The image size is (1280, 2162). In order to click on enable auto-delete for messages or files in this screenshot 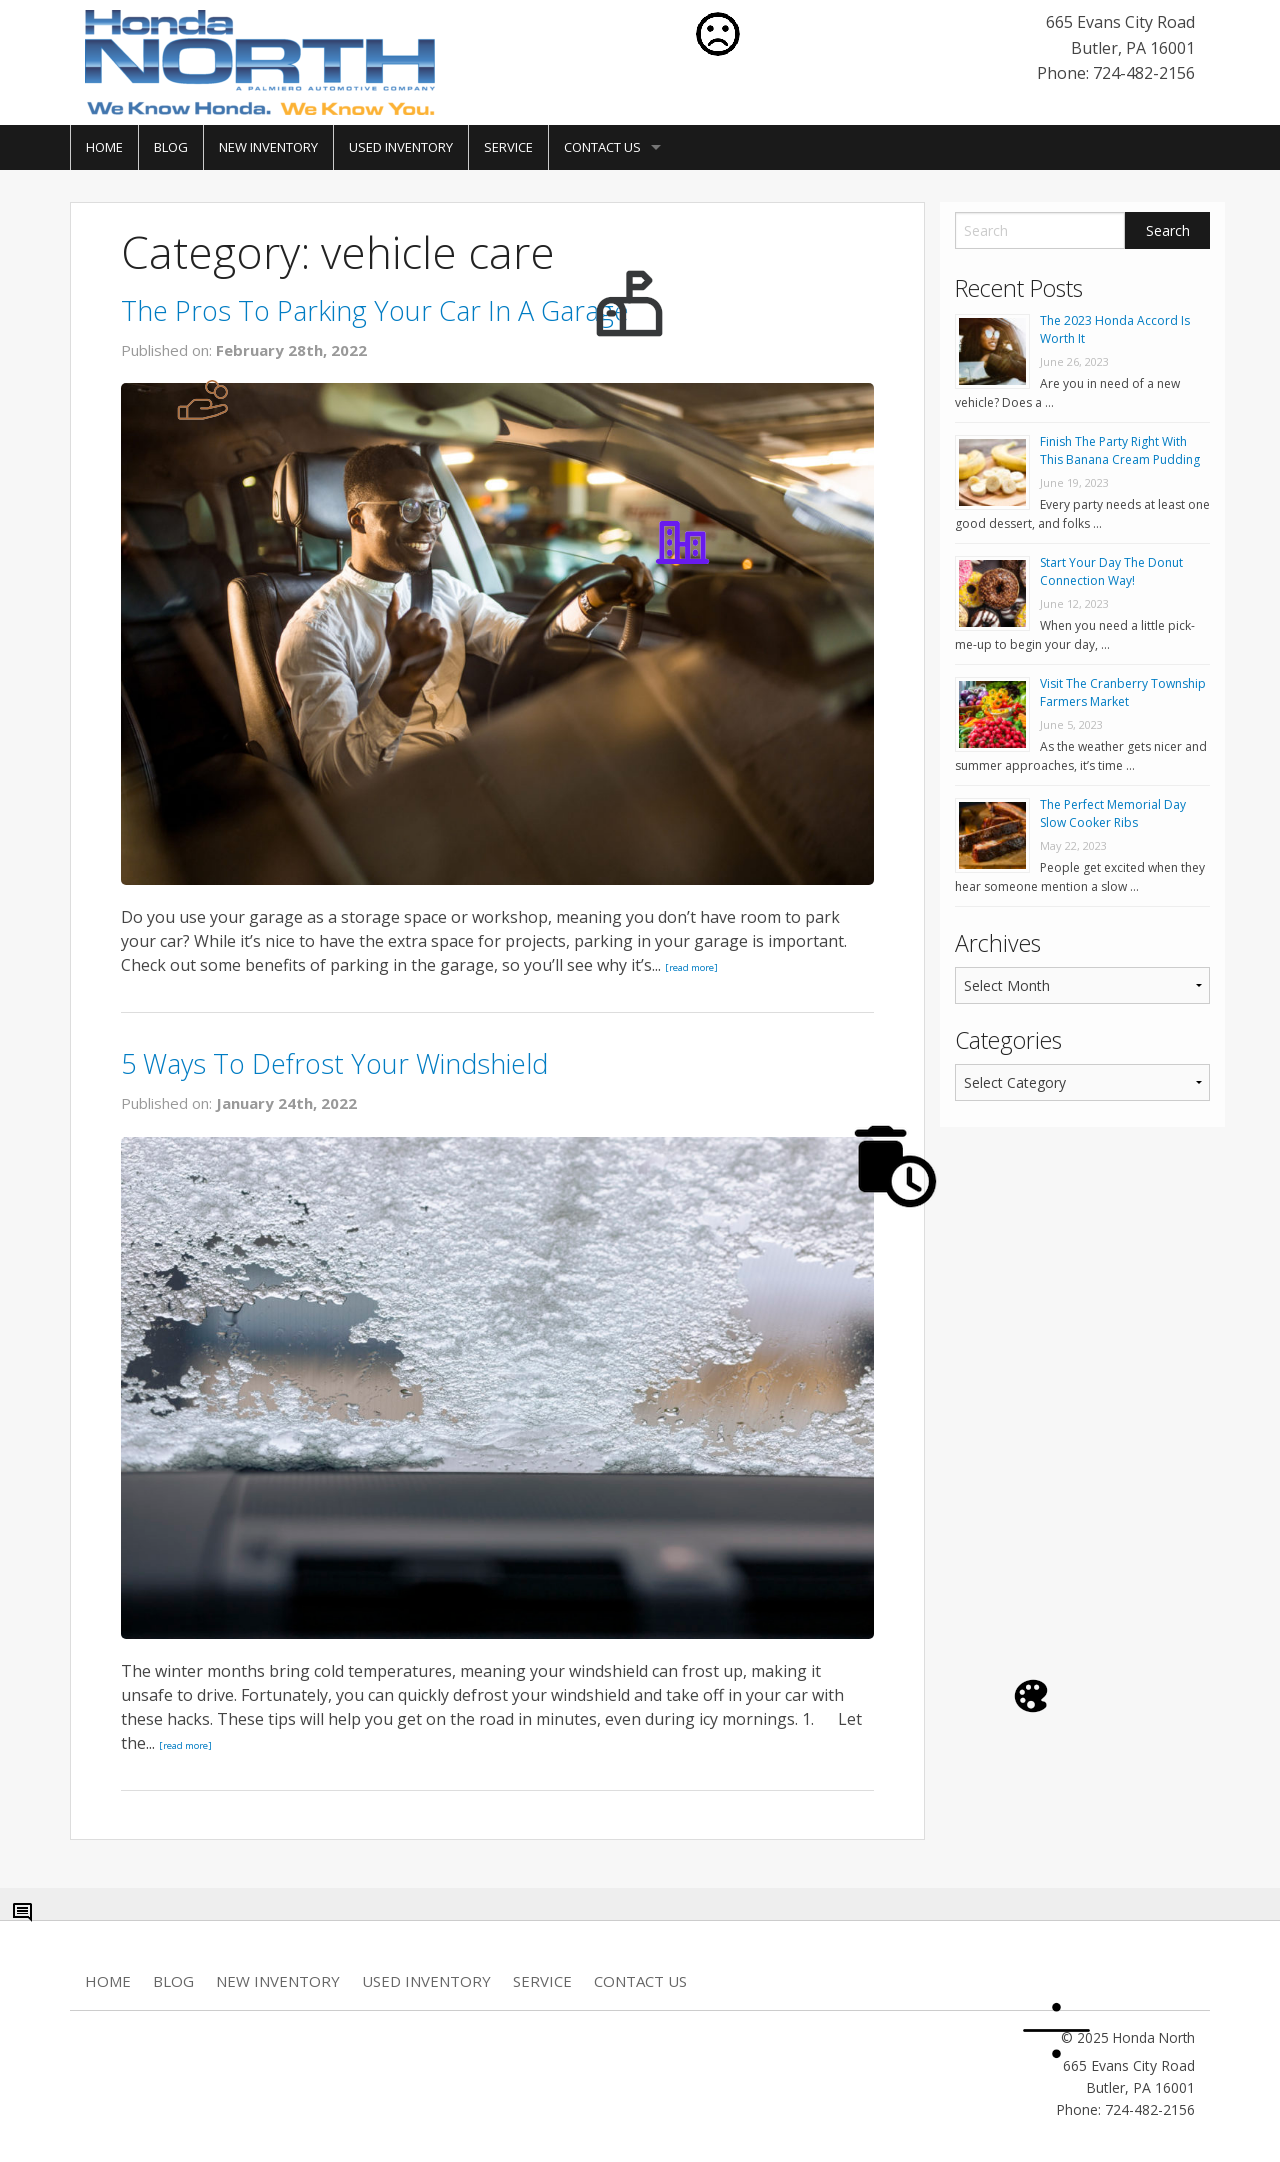, I will do `click(895, 1166)`.